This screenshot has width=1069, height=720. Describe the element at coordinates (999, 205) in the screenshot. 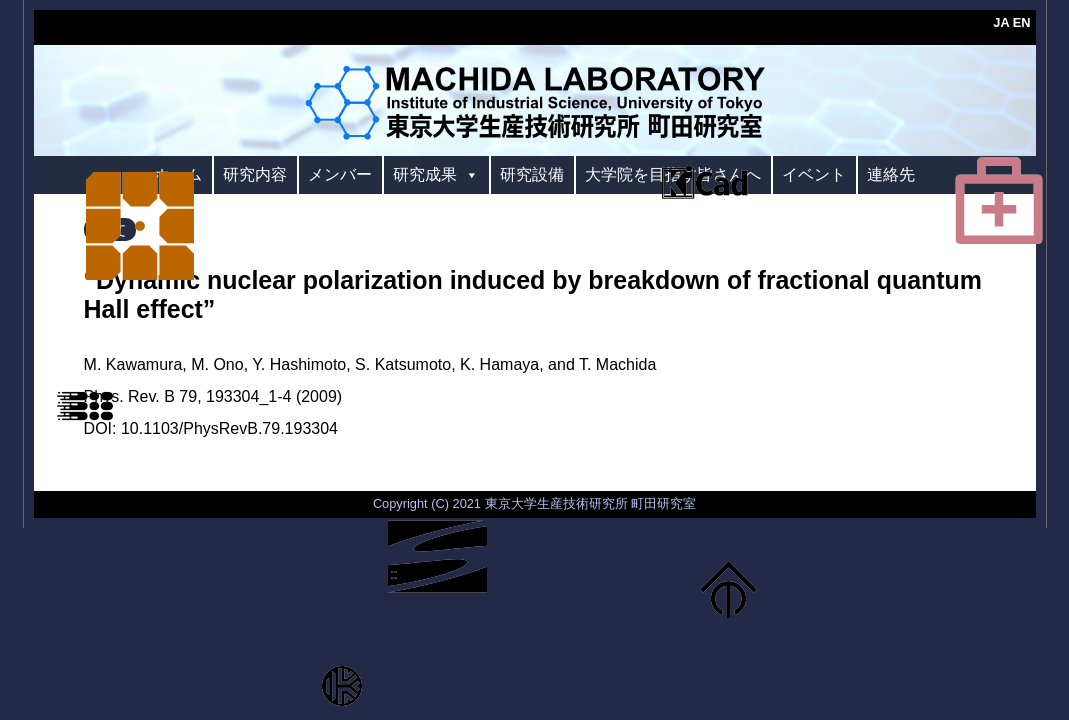

I see `access first aid or medical resources` at that location.